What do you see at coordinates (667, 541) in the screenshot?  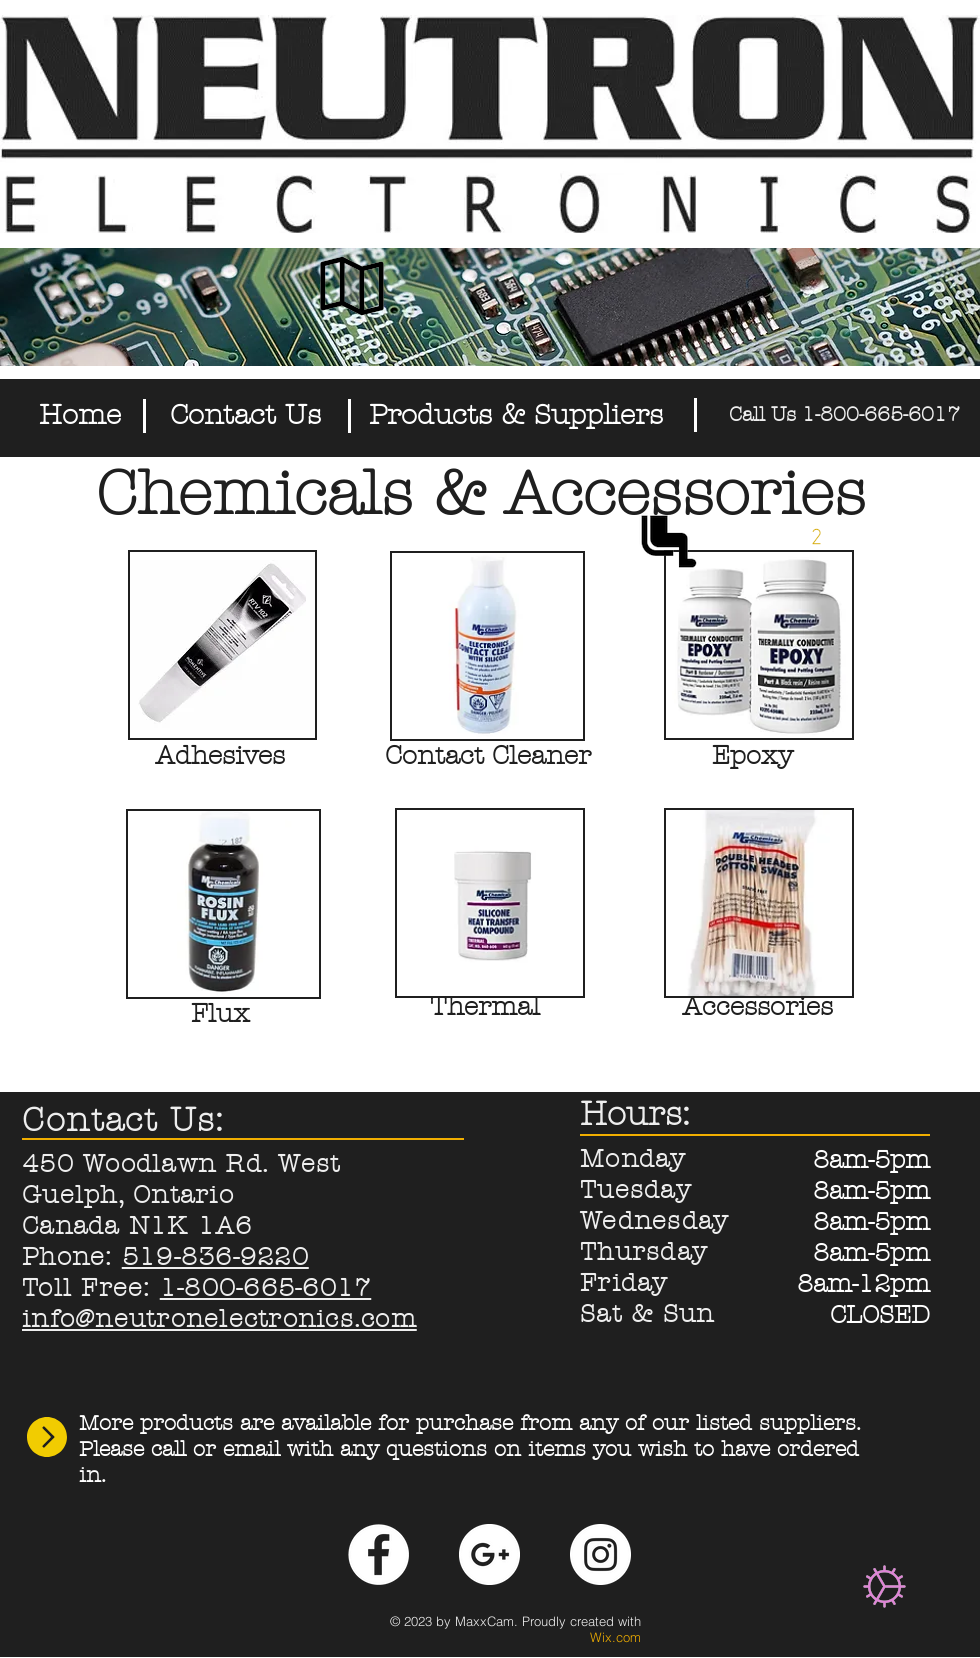 I see `standard legroom seat selection` at bounding box center [667, 541].